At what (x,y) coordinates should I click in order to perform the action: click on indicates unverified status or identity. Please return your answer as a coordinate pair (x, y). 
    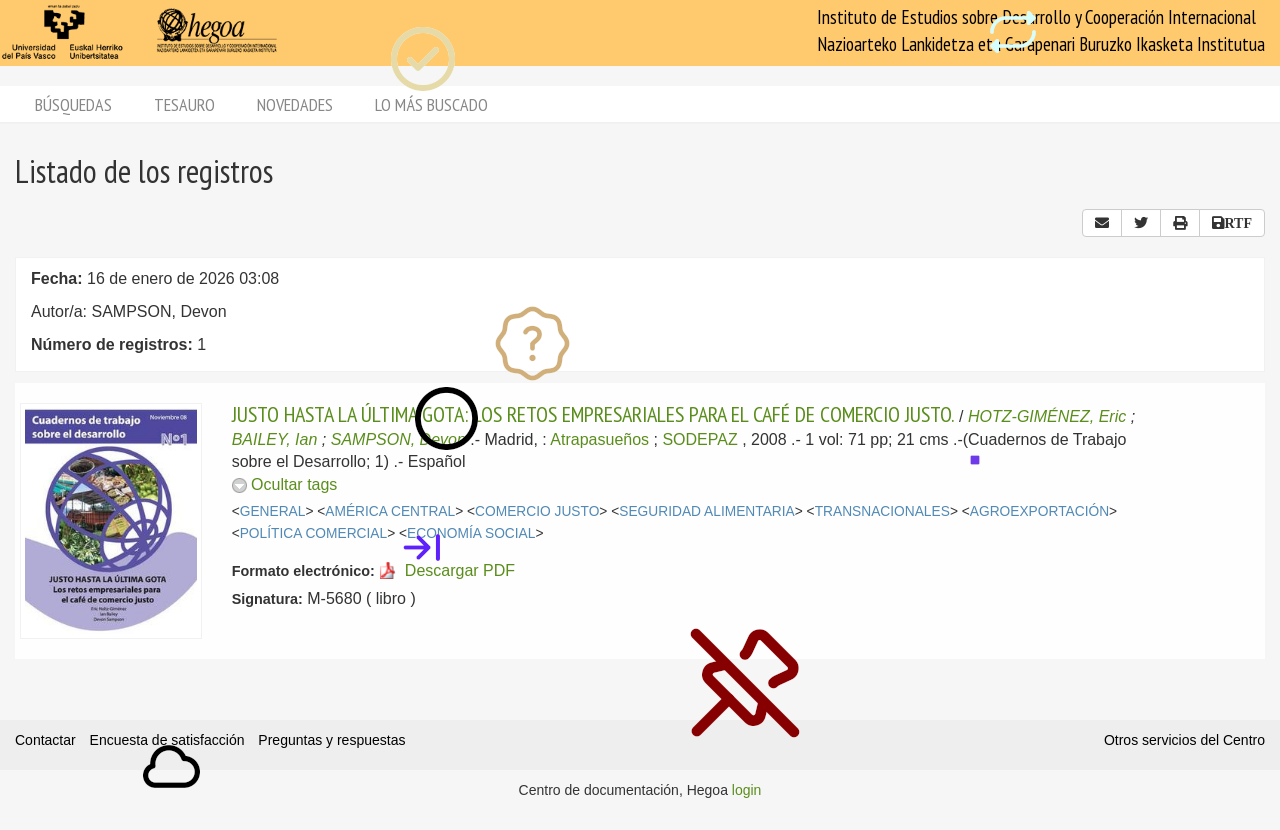
    Looking at the image, I should click on (532, 343).